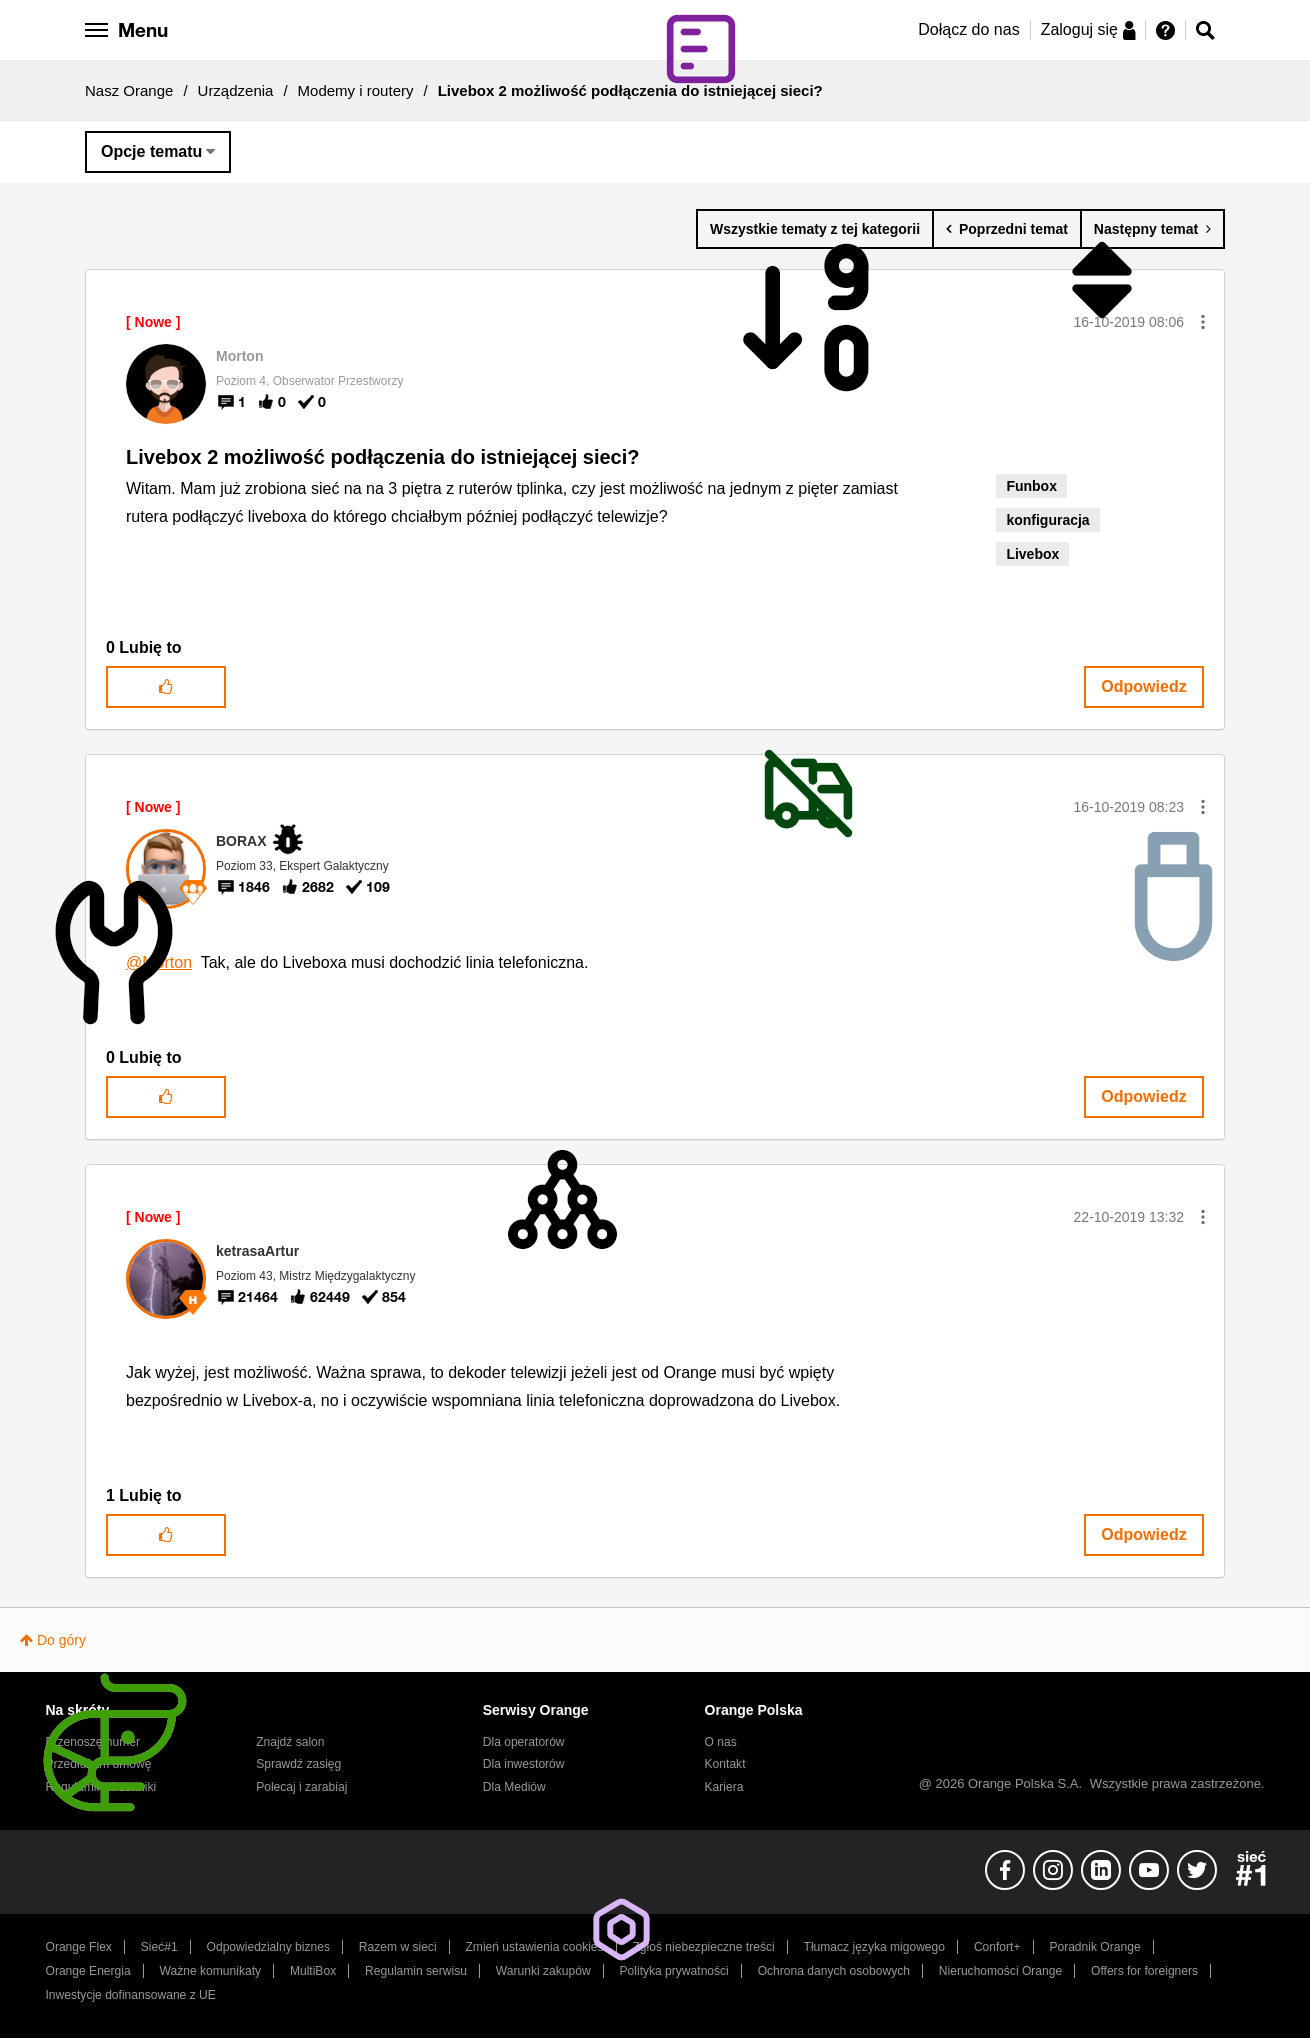 Image resolution: width=1310 pixels, height=2038 pixels. Describe the element at coordinates (621, 1929) in the screenshot. I see `access assembly or component management` at that location.